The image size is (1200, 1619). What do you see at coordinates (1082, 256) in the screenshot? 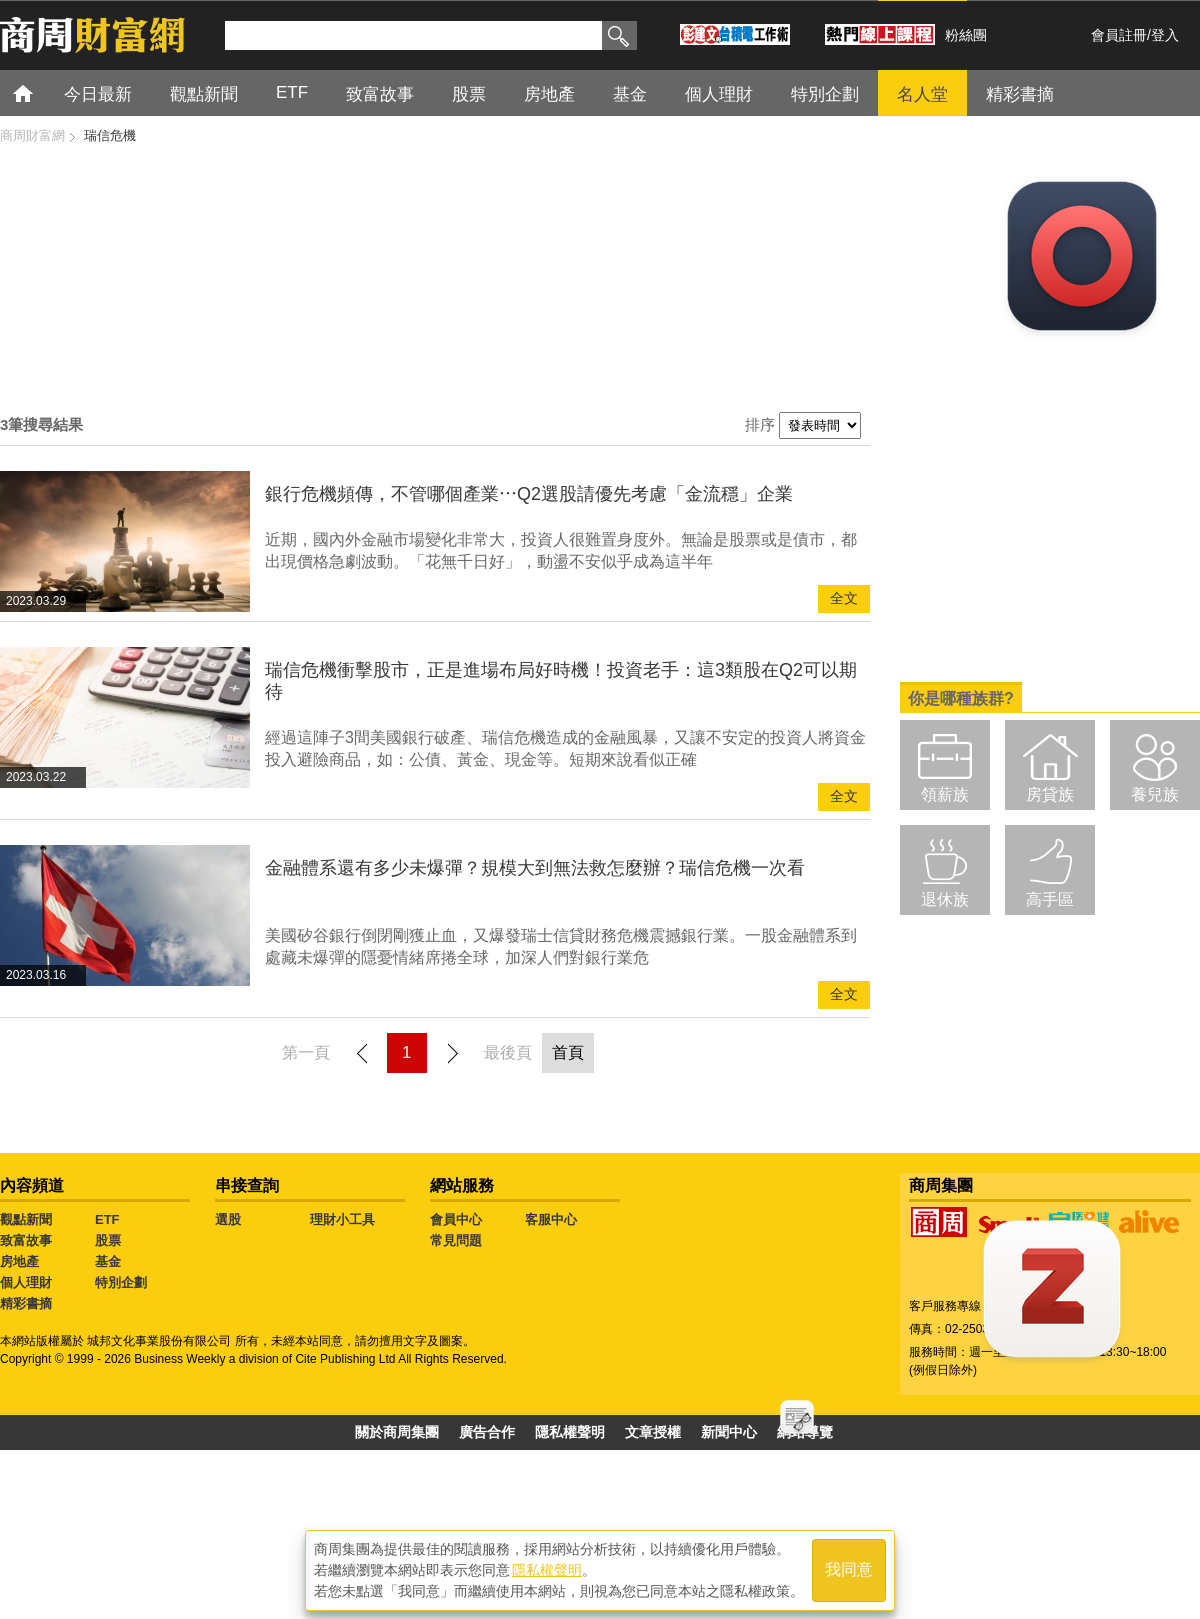
I see `open pomotroid pomodoro timer app` at bounding box center [1082, 256].